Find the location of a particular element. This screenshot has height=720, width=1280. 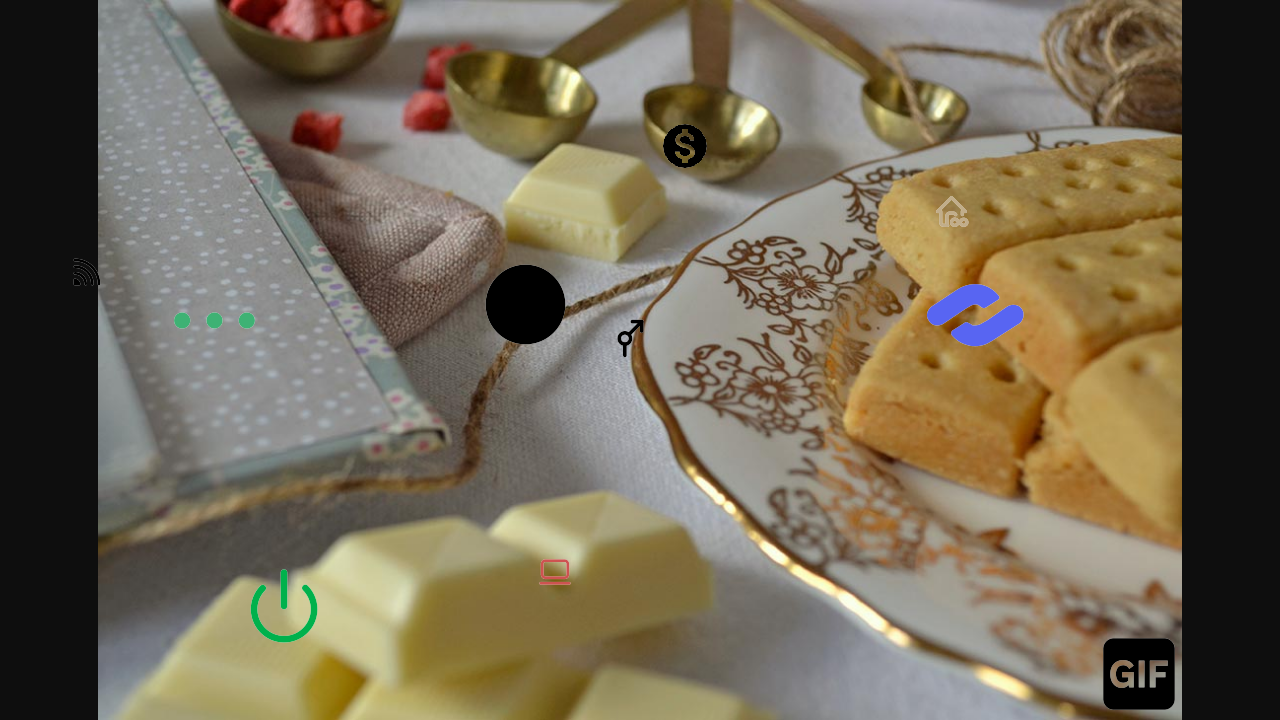

take the last right exit at the roundabout is located at coordinates (630, 338).